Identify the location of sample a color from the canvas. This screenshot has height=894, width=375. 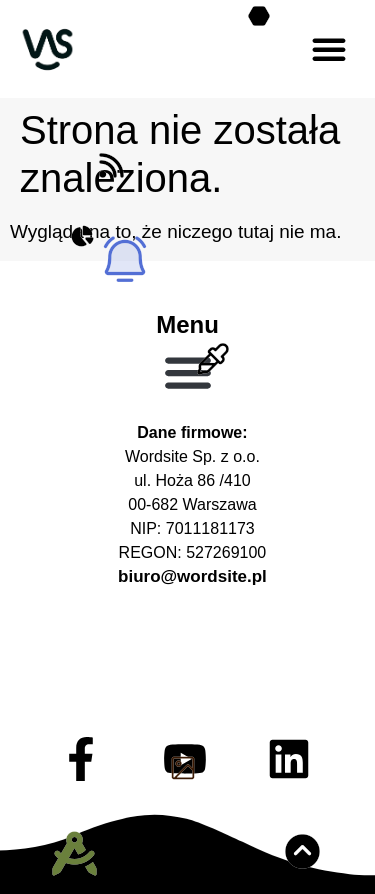
(213, 359).